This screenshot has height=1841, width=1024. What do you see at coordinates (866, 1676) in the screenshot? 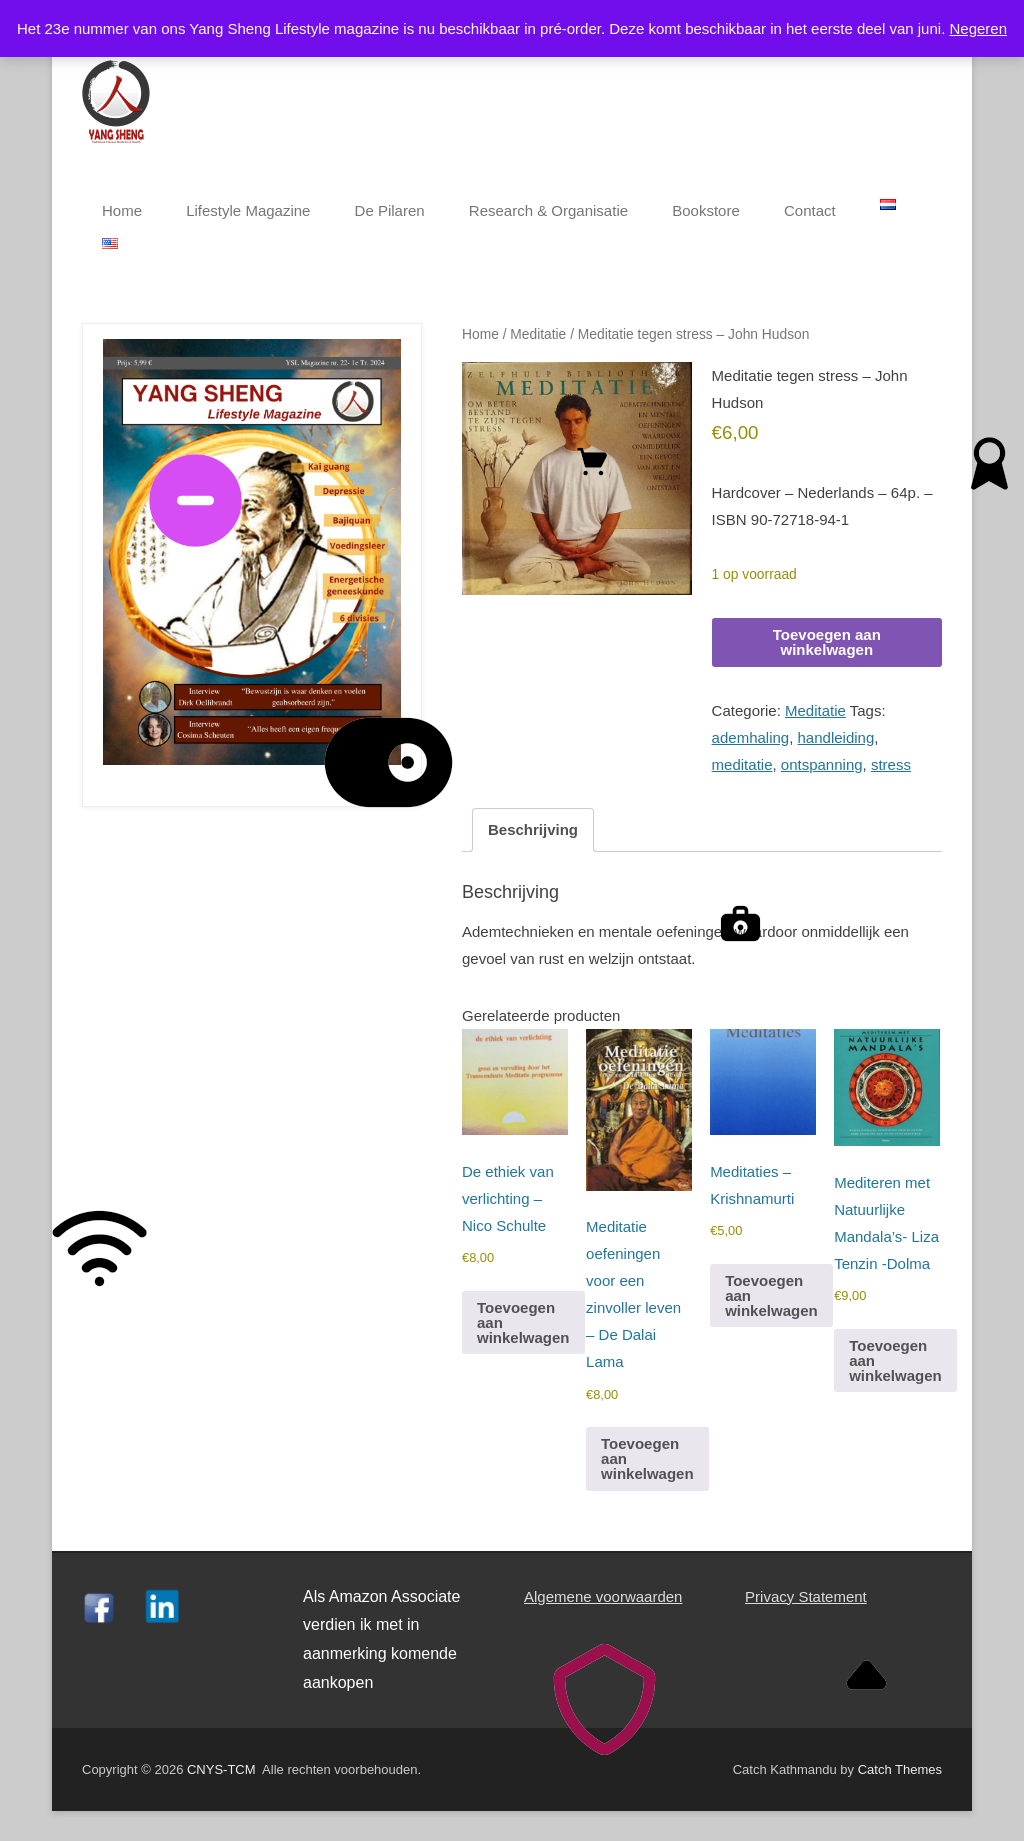
I see `scroll to top of page` at bounding box center [866, 1676].